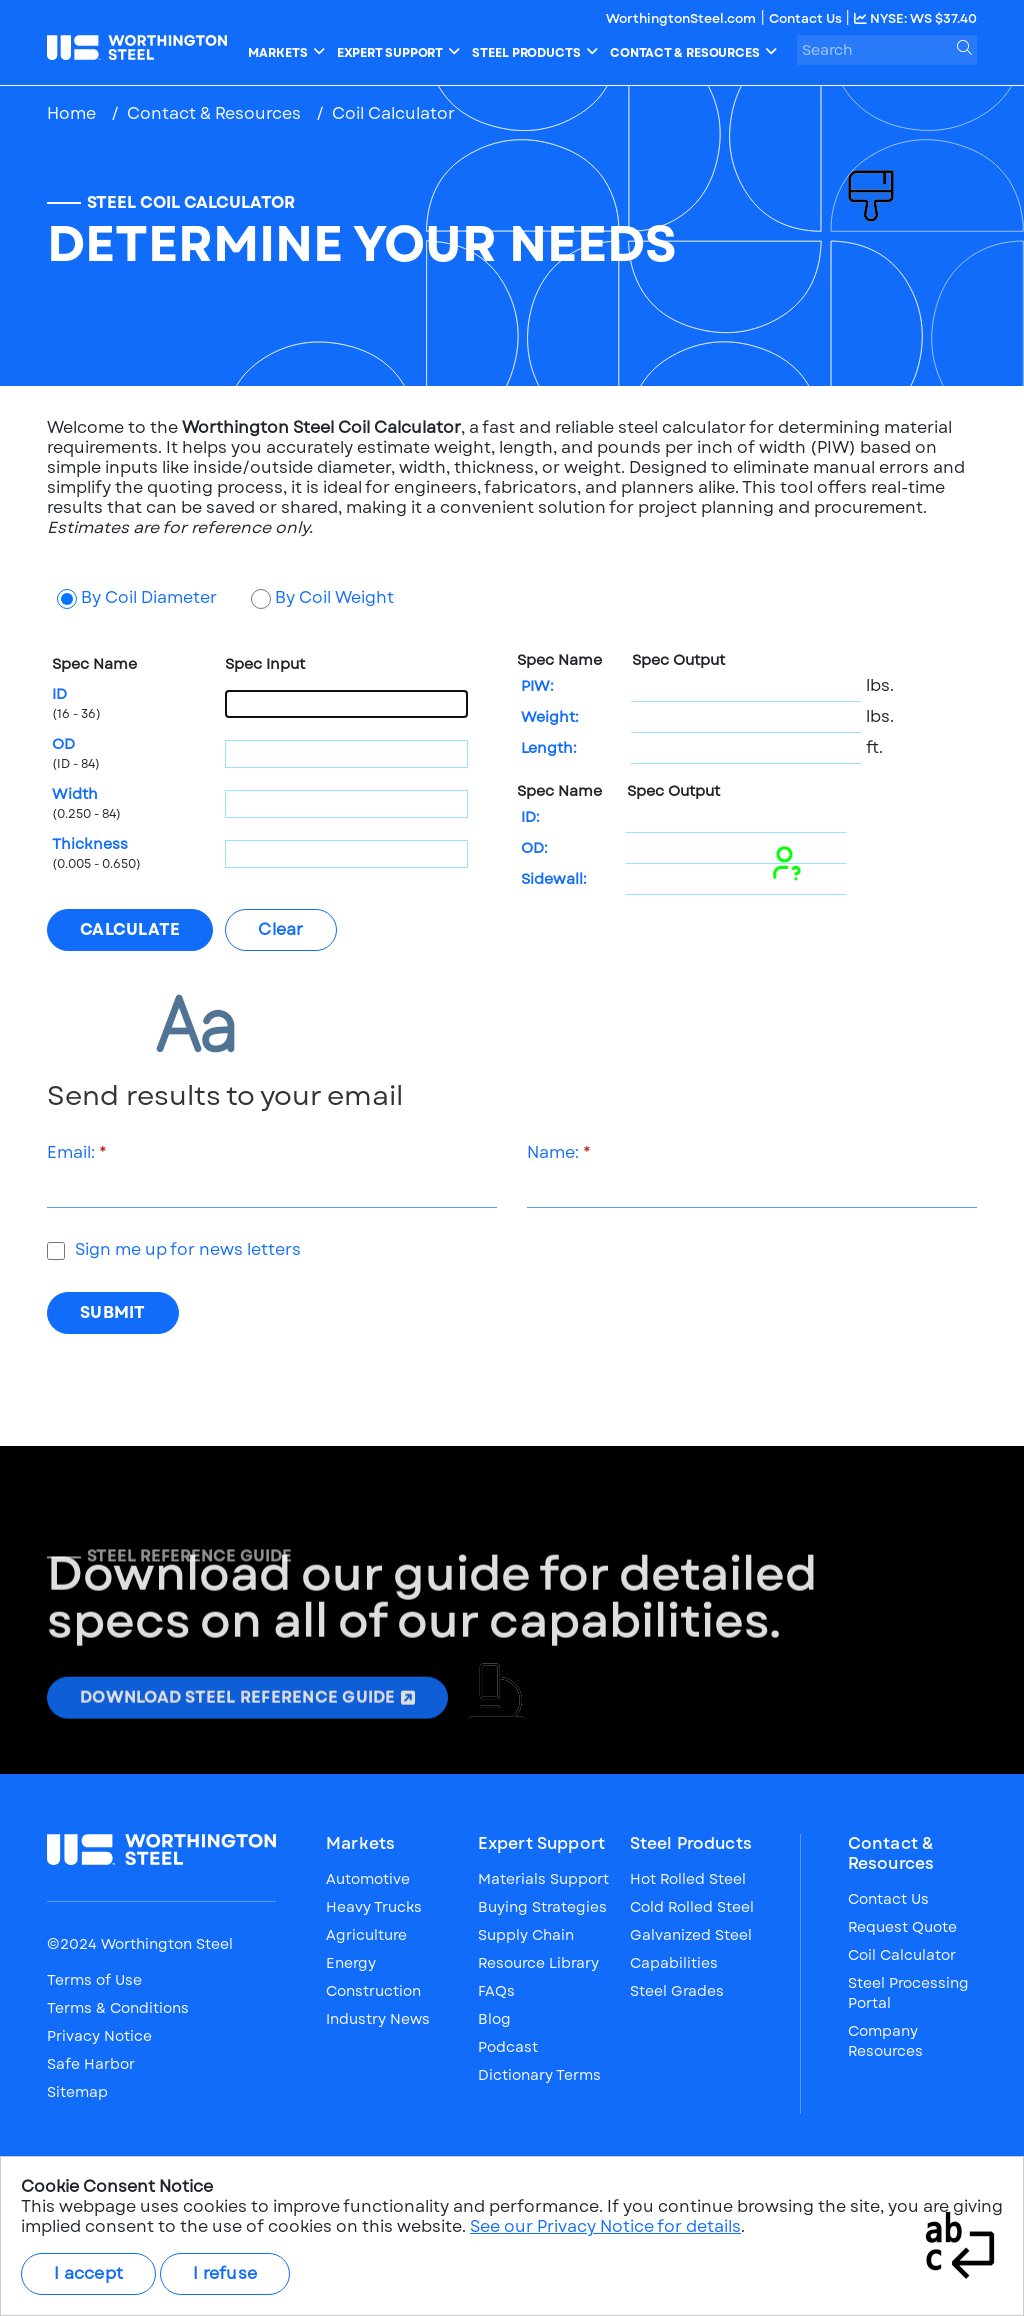 The height and width of the screenshot is (2316, 1024). What do you see at coordinates (784, 862) in the screenshot?
I see `unknown or unidentified user` at bounding box center [784, 862].